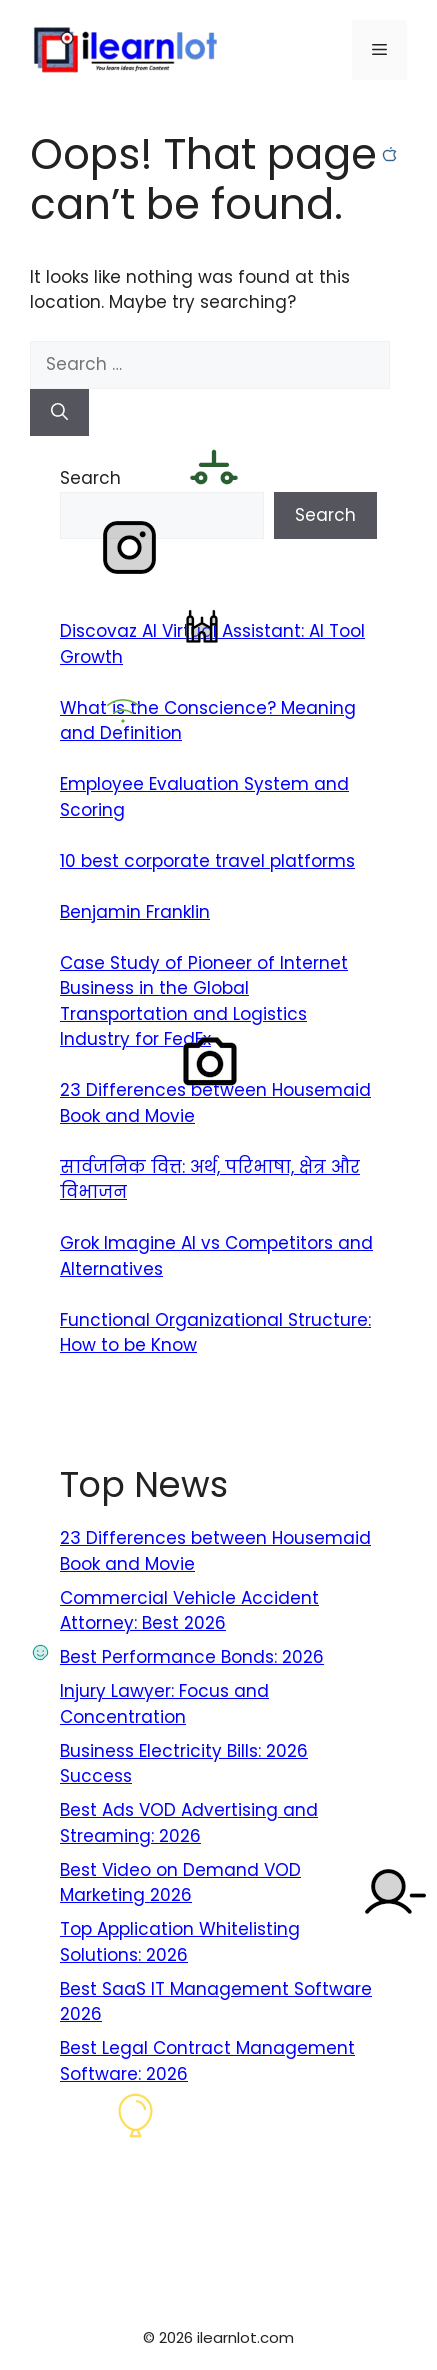  What do you see at coordinates (390, 155) in the screenshot?
I see `apple company logo or branding` at bounding box center [390, 155].